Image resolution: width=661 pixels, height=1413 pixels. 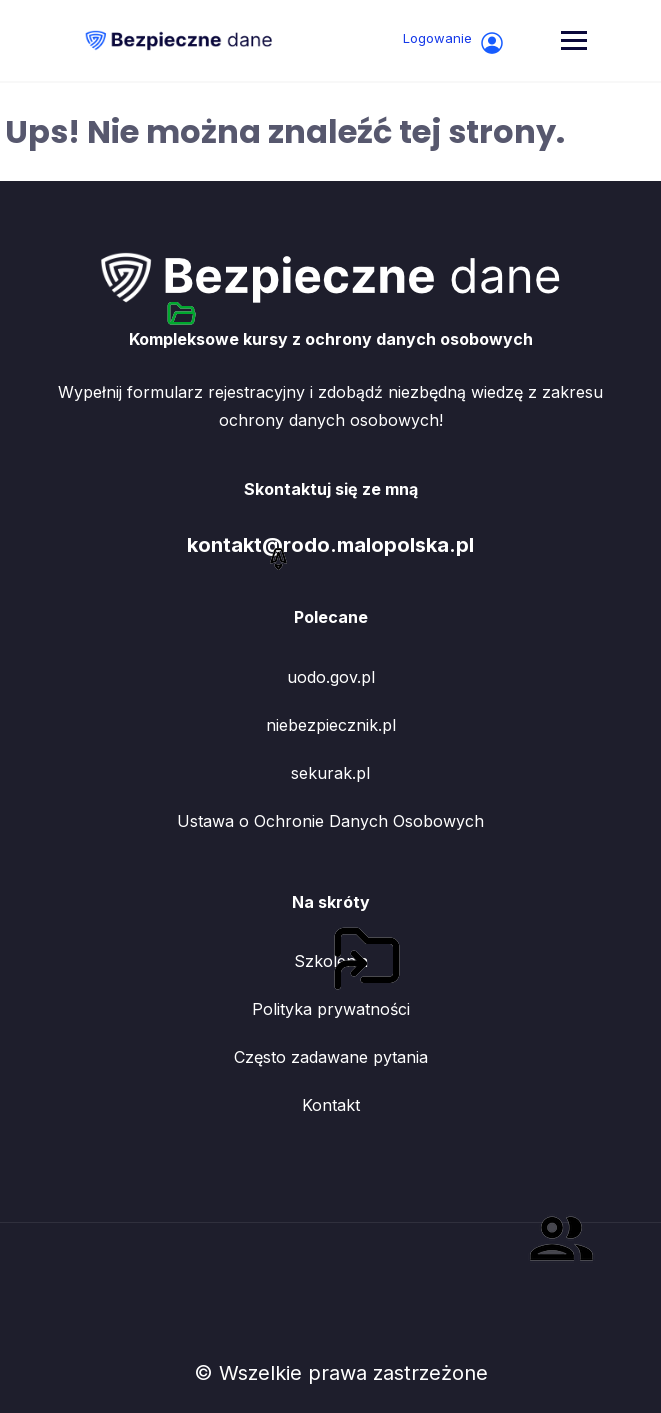 I want to click on create a symbolic link to this folder, so click(x=367, y=957).